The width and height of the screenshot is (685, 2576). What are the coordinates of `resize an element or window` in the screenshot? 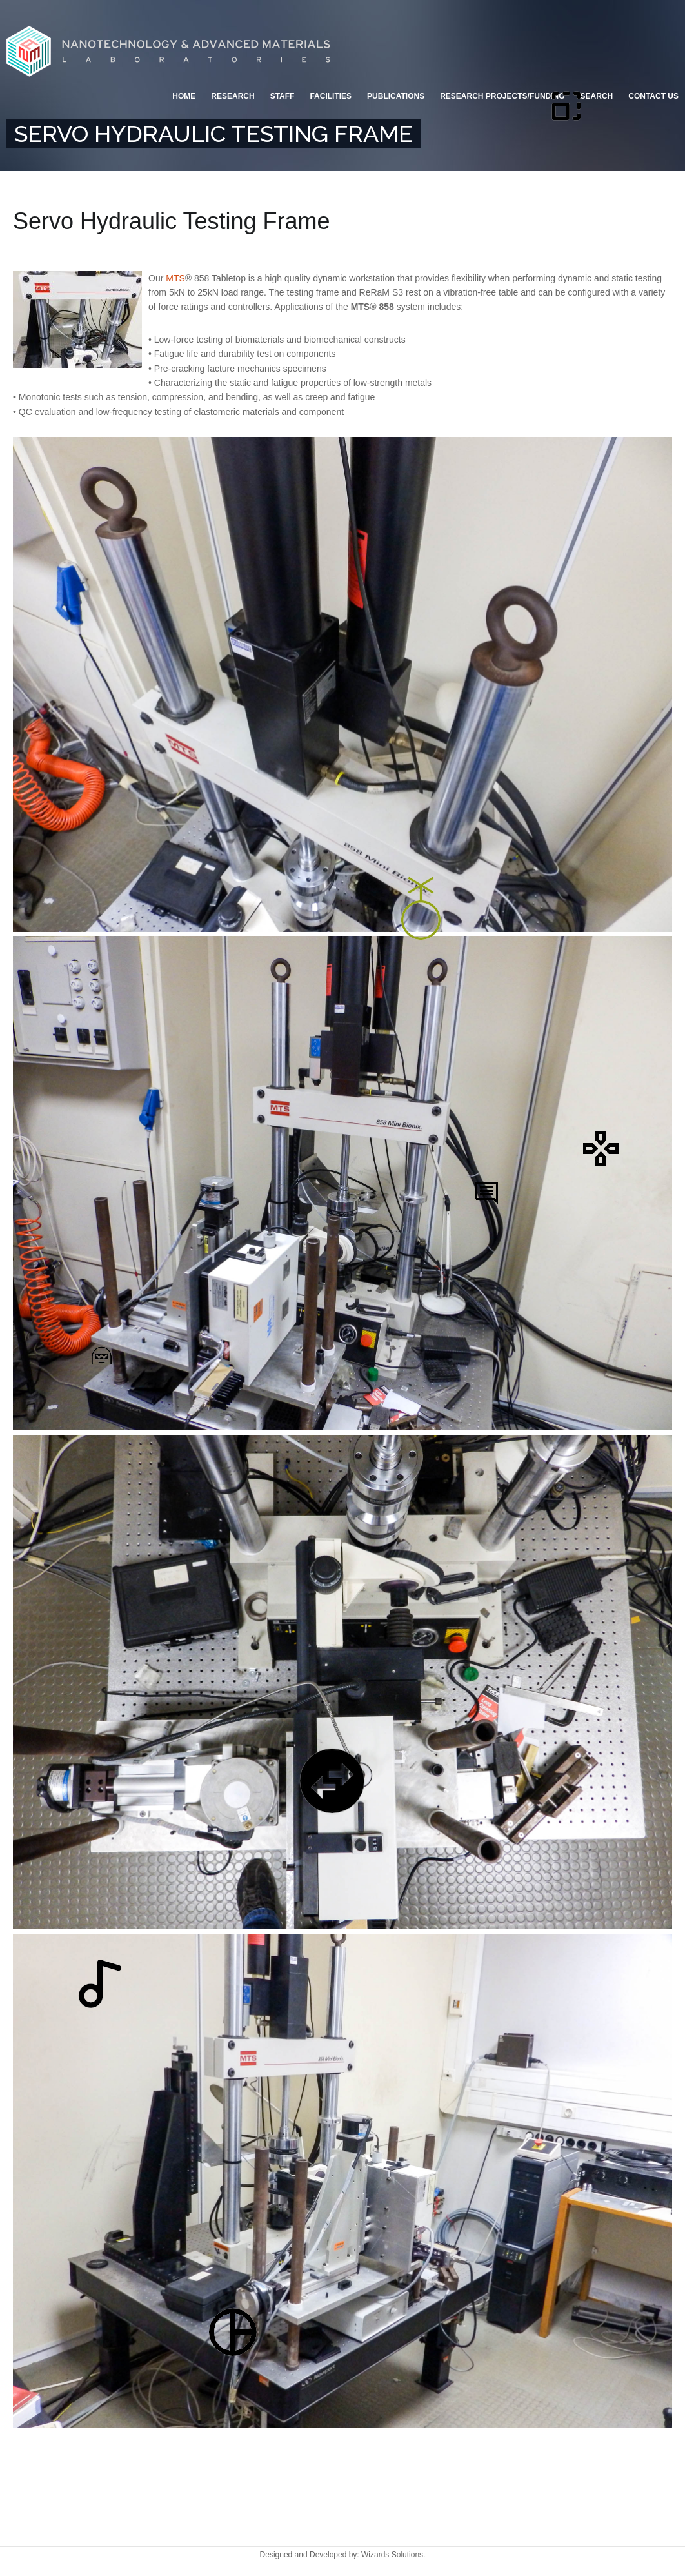 It's located at (566, 106).